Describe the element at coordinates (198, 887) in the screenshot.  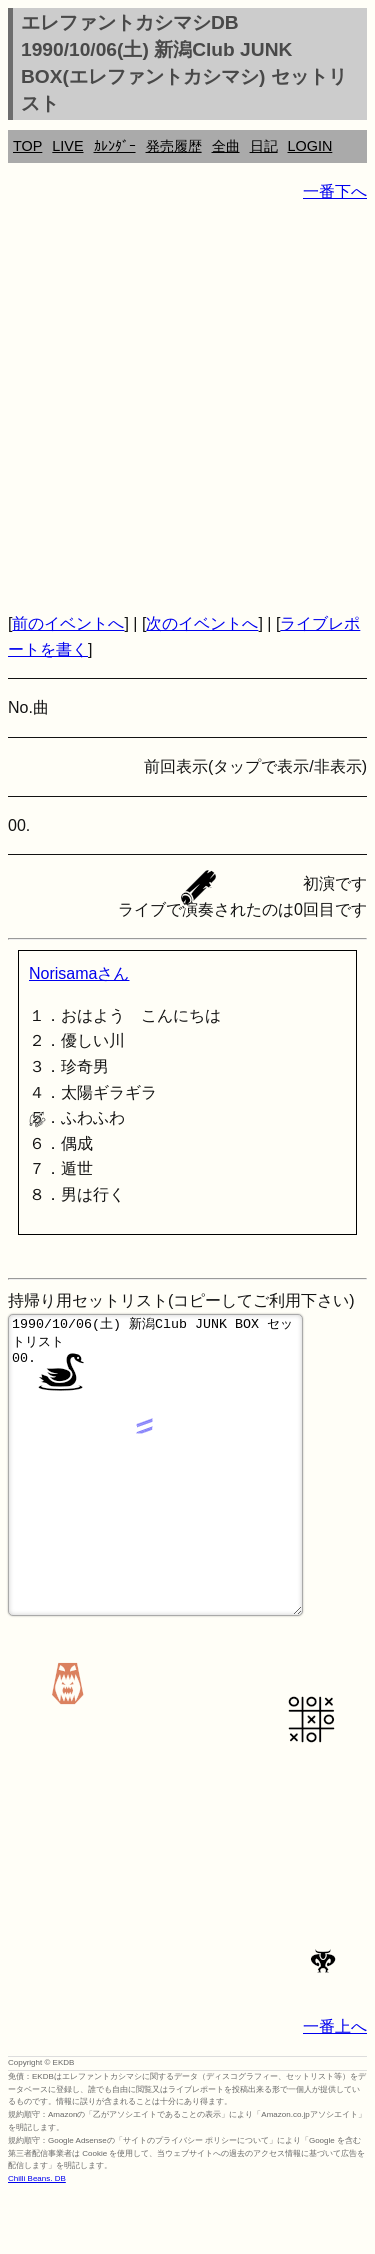
I see `view activity log or history` at that location.